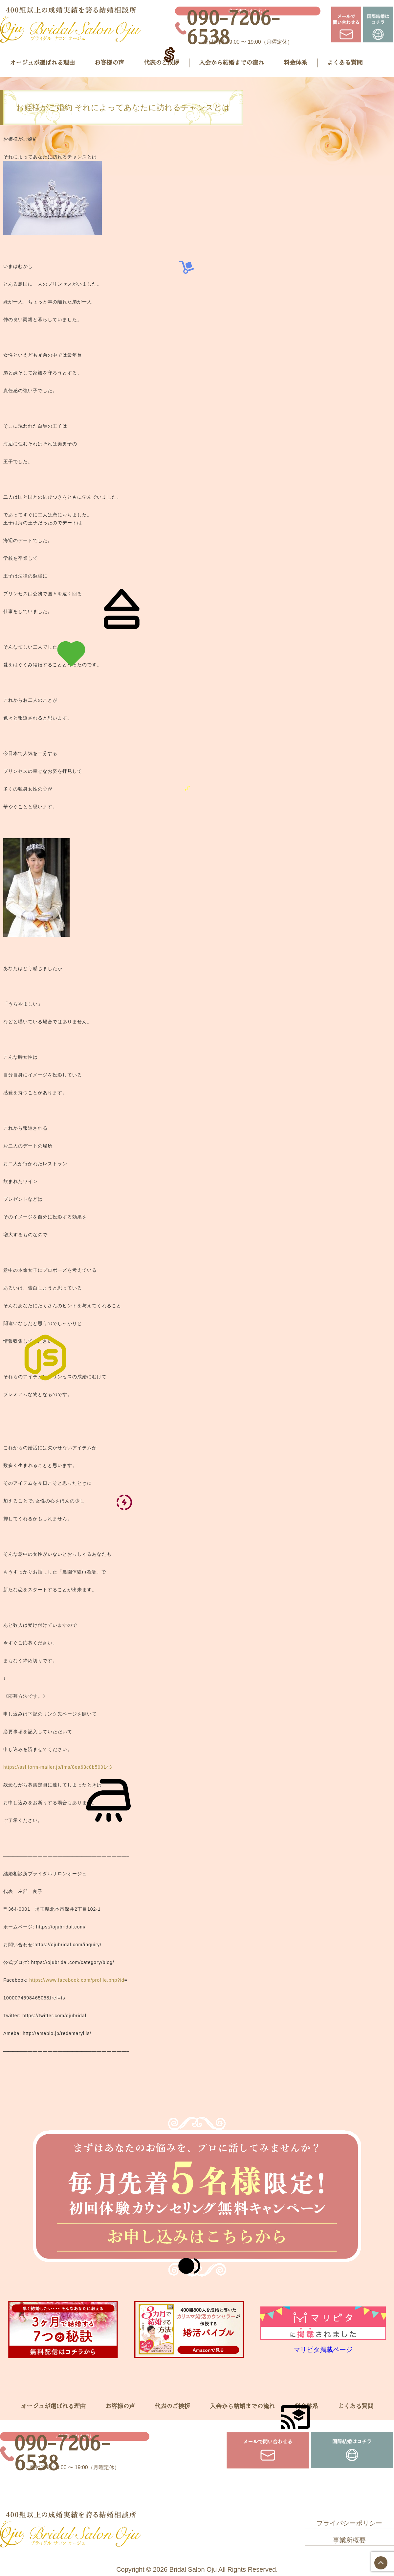 The width and height of the screenshot is (394, 2576). Describe the element at coordinates (186, 267) in the screenshot. I see `shipping or delivery in progress` at that location.